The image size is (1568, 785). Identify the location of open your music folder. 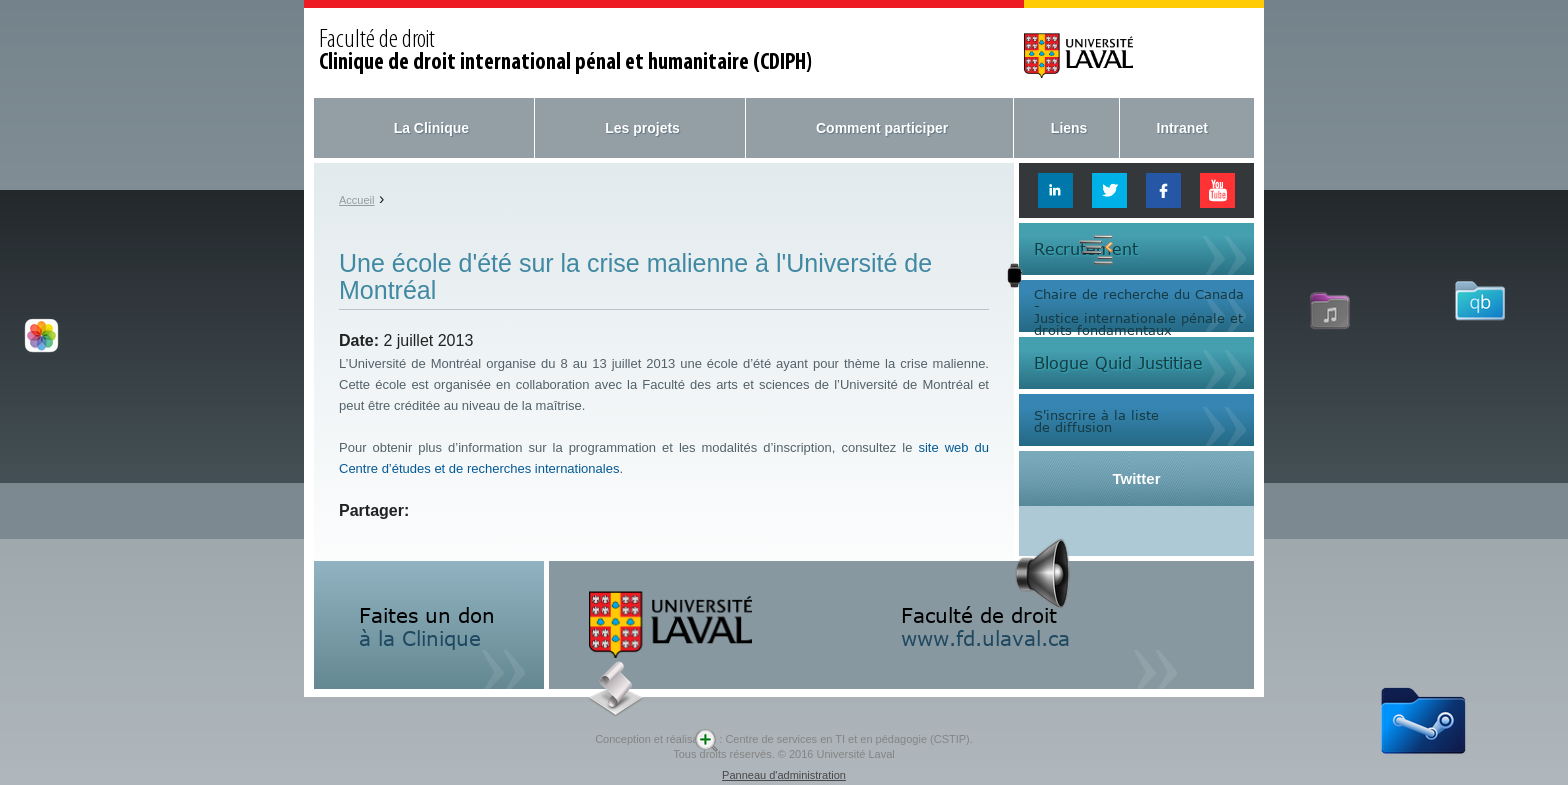
(1330, 310).